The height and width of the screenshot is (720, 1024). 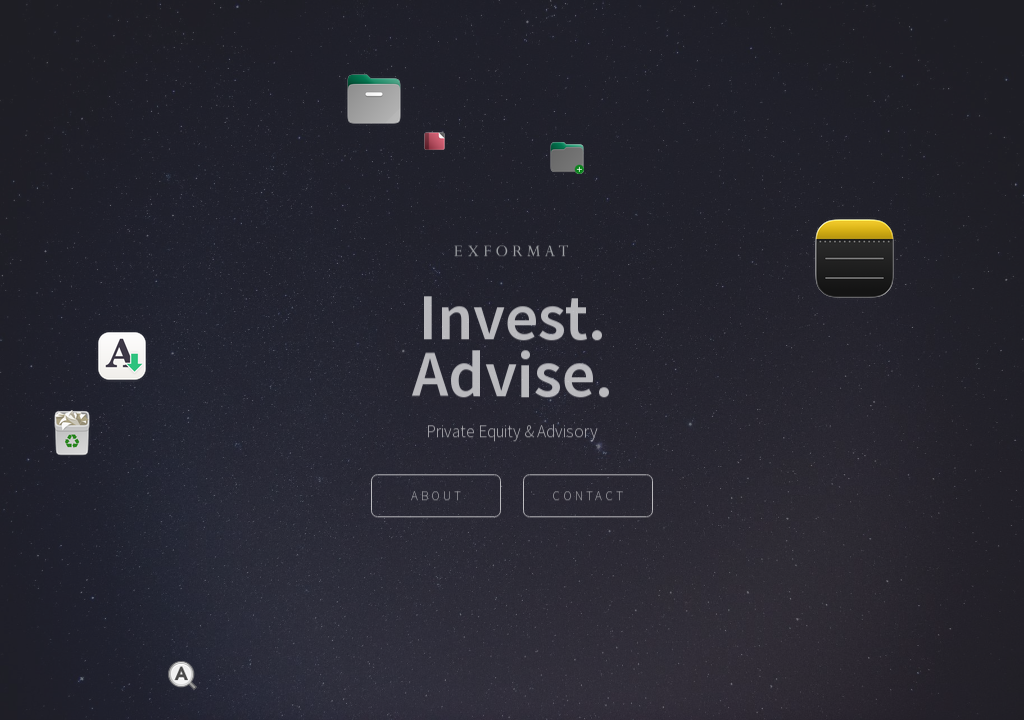 What do you see at coordinates (374, 99) in the screenshot?
I see `open the file manager application` at bounding box center [374, 99].